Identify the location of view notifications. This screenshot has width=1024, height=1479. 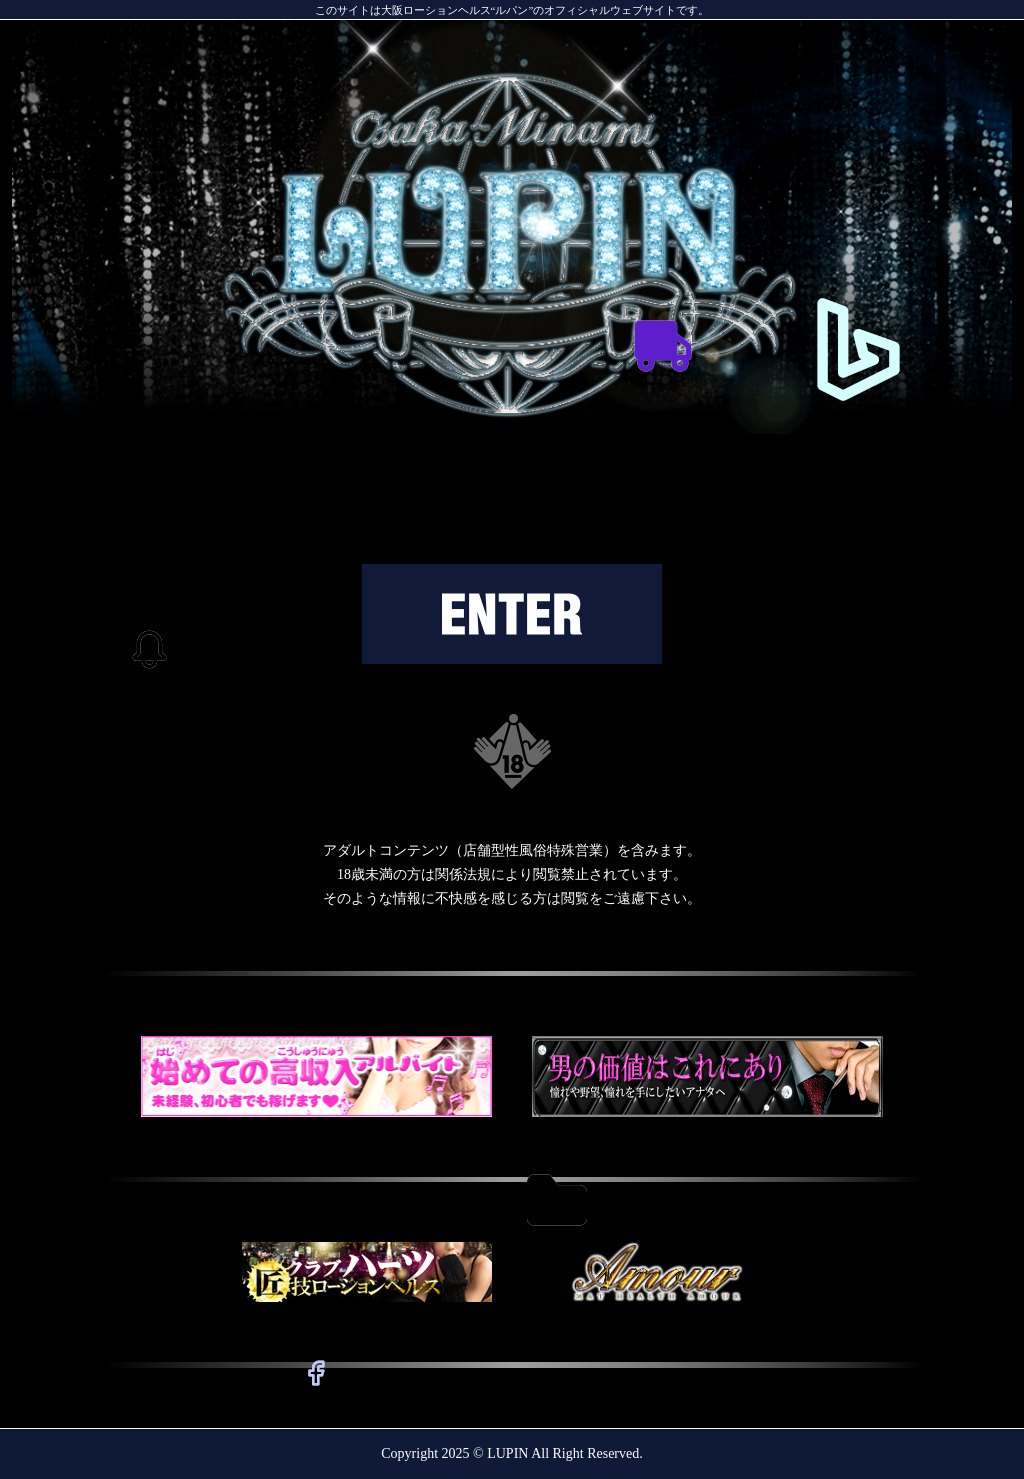
(149, 649).